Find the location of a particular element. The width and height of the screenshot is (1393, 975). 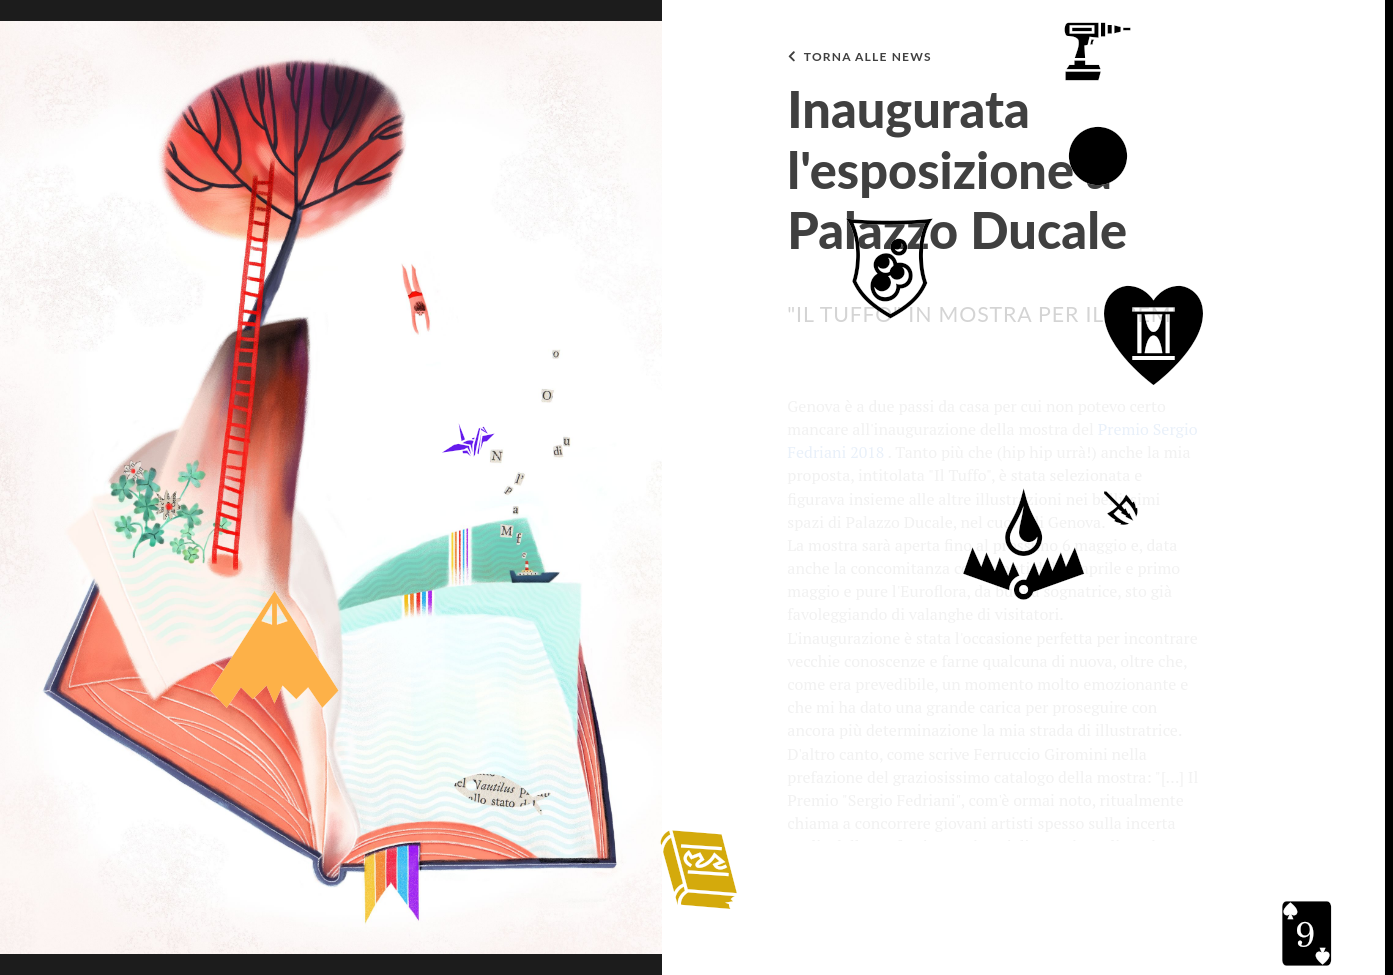

indicates acid resistance or protection status is located at coordinates (889, 268).